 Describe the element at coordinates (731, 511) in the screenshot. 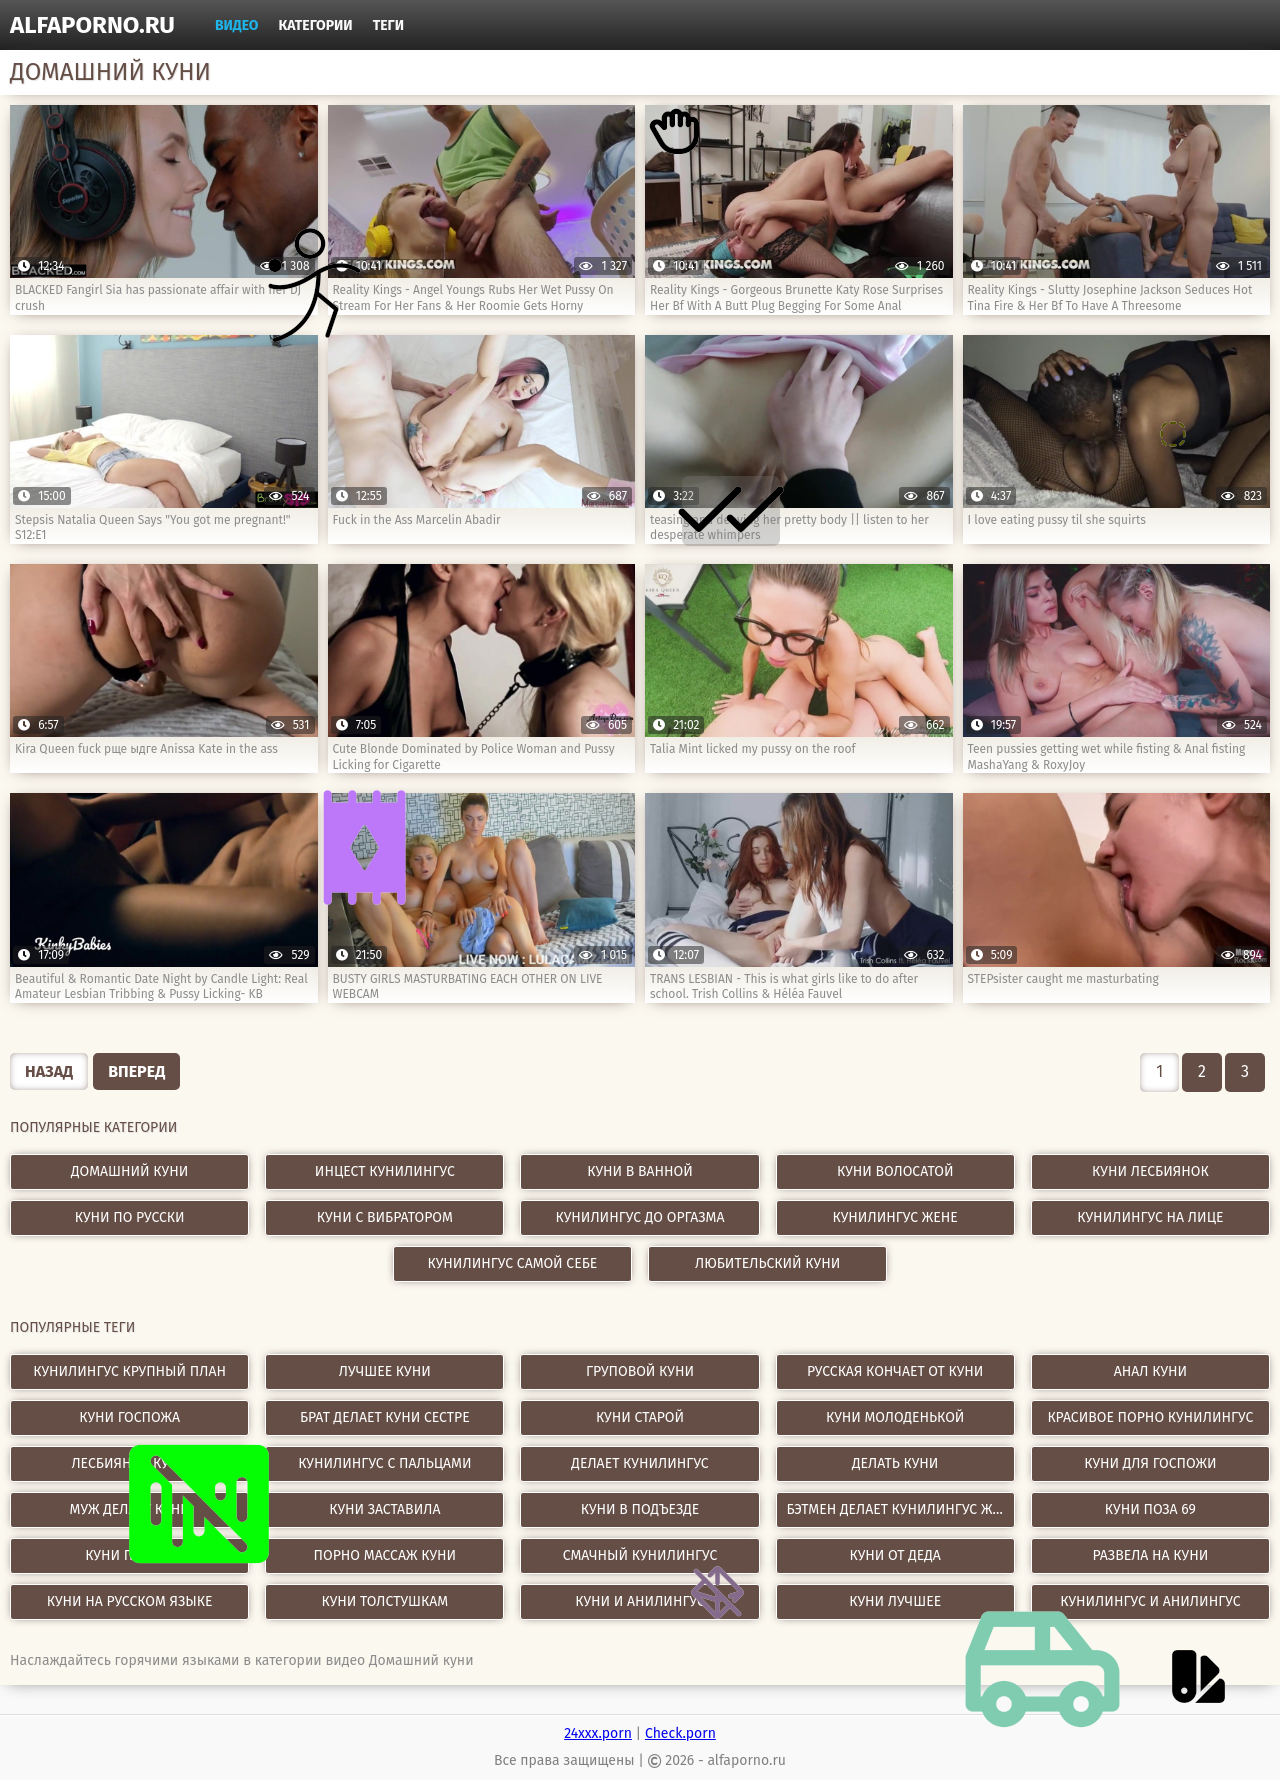

I see `indicates message has been read or delivered` at that location.